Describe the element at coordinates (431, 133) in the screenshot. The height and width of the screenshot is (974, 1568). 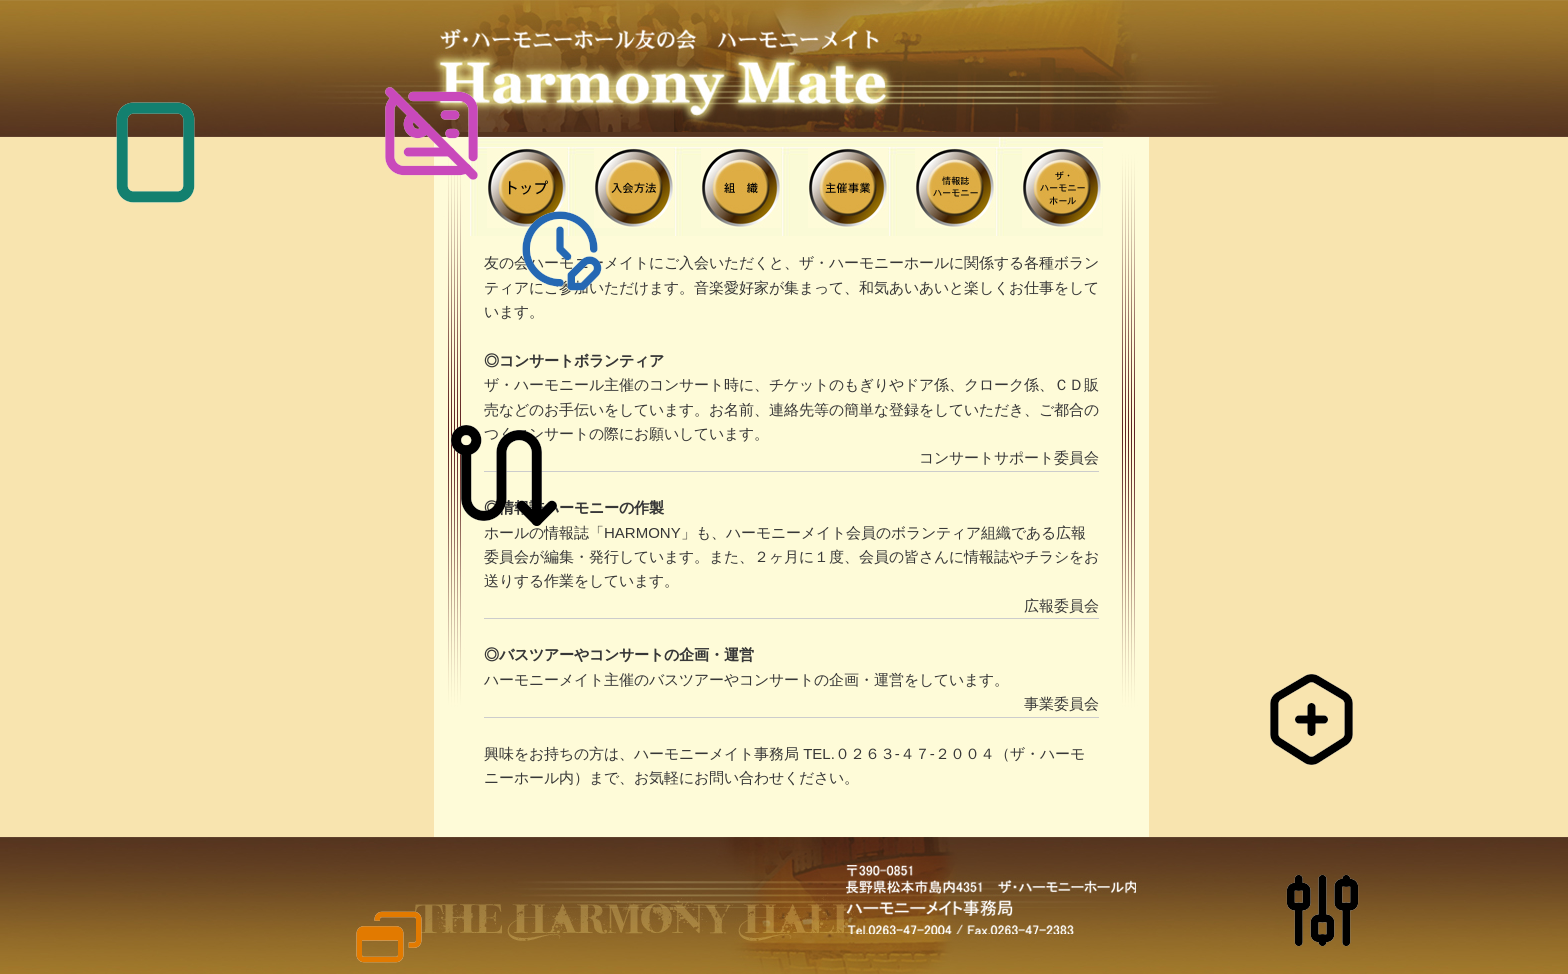
I see `disable identity verification` at that location.